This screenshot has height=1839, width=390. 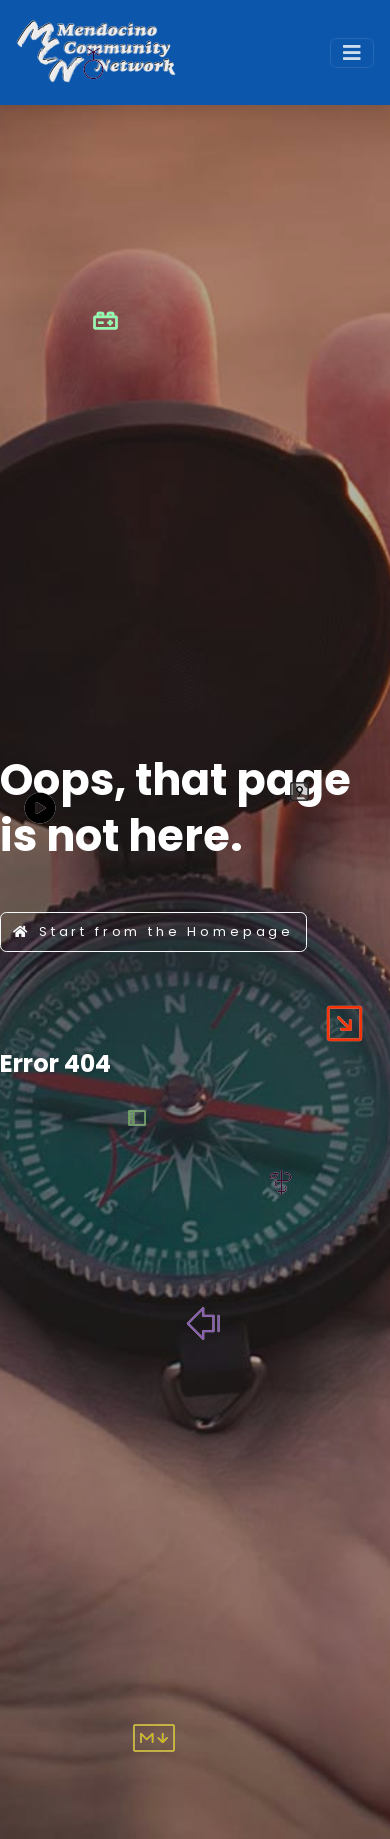 I want to click on go back to the previous screen, so click(x=204, y=1323).